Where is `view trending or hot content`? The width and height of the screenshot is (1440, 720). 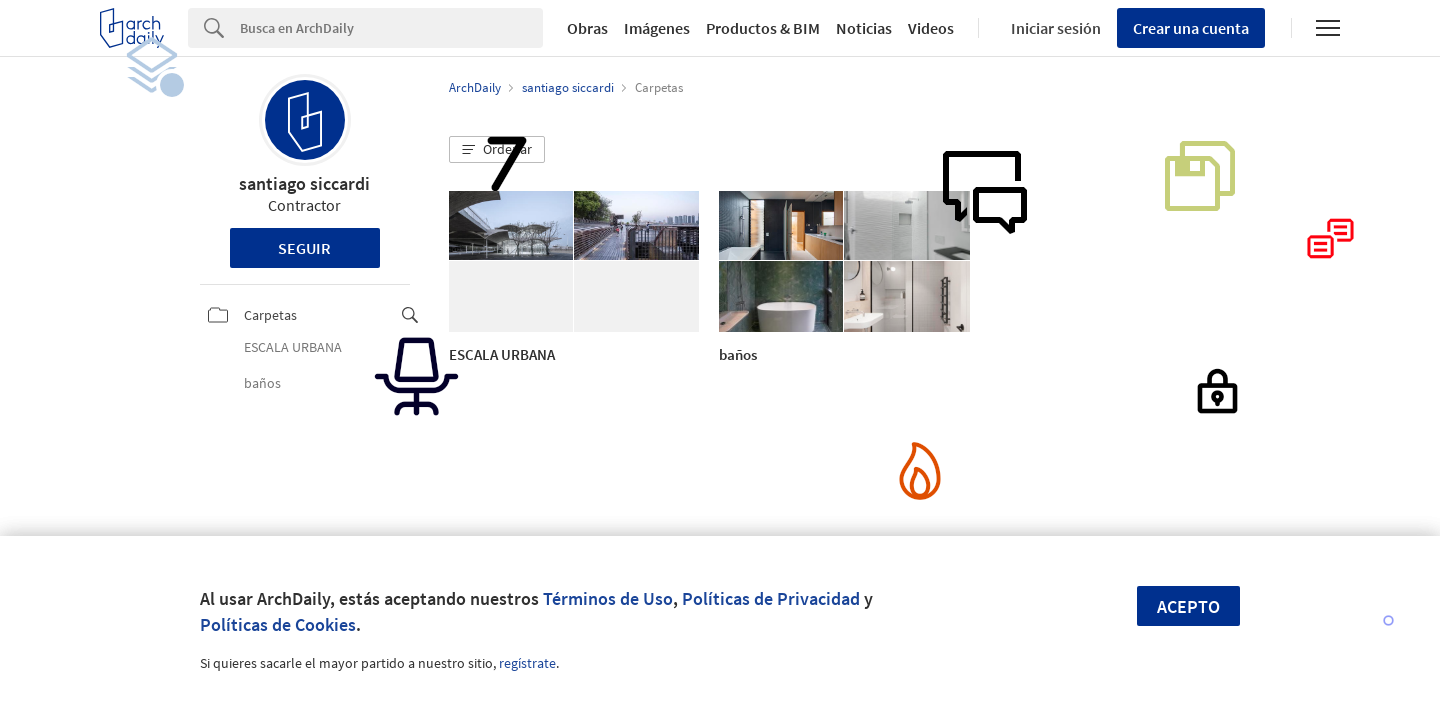
view trending or hot content is located at coordinates (920, 471).